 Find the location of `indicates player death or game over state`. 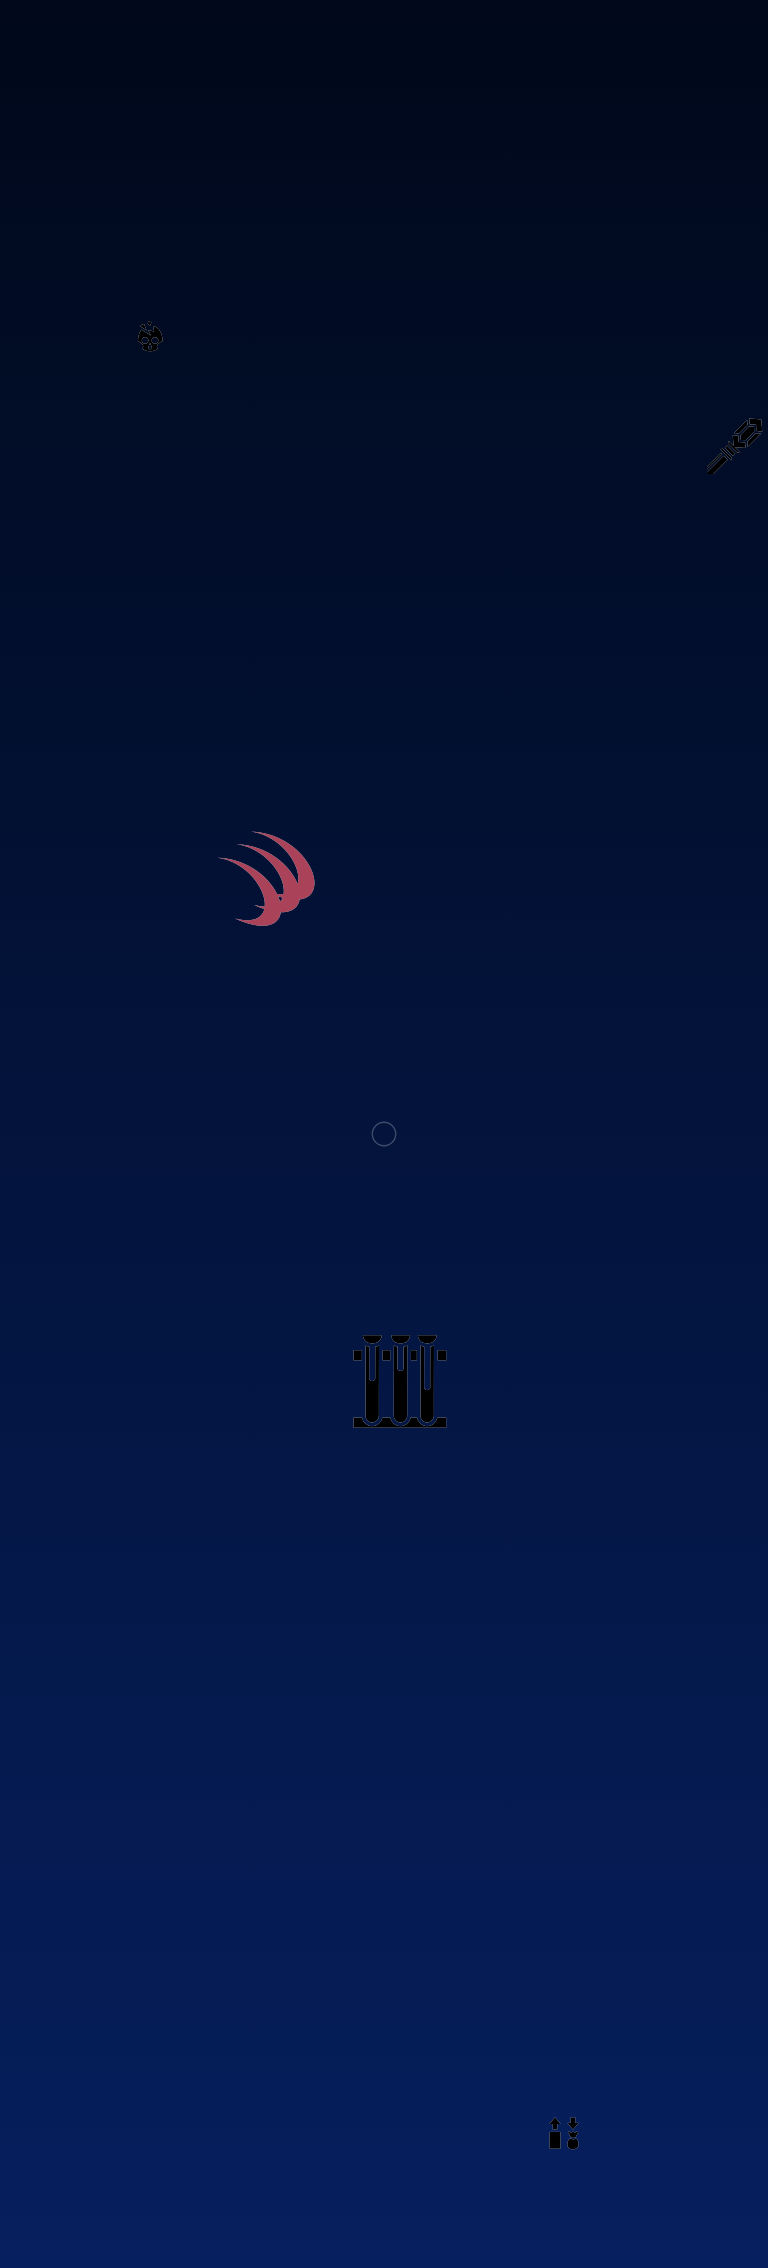

indicates player death or game over state is located at coordinates (150, 337).